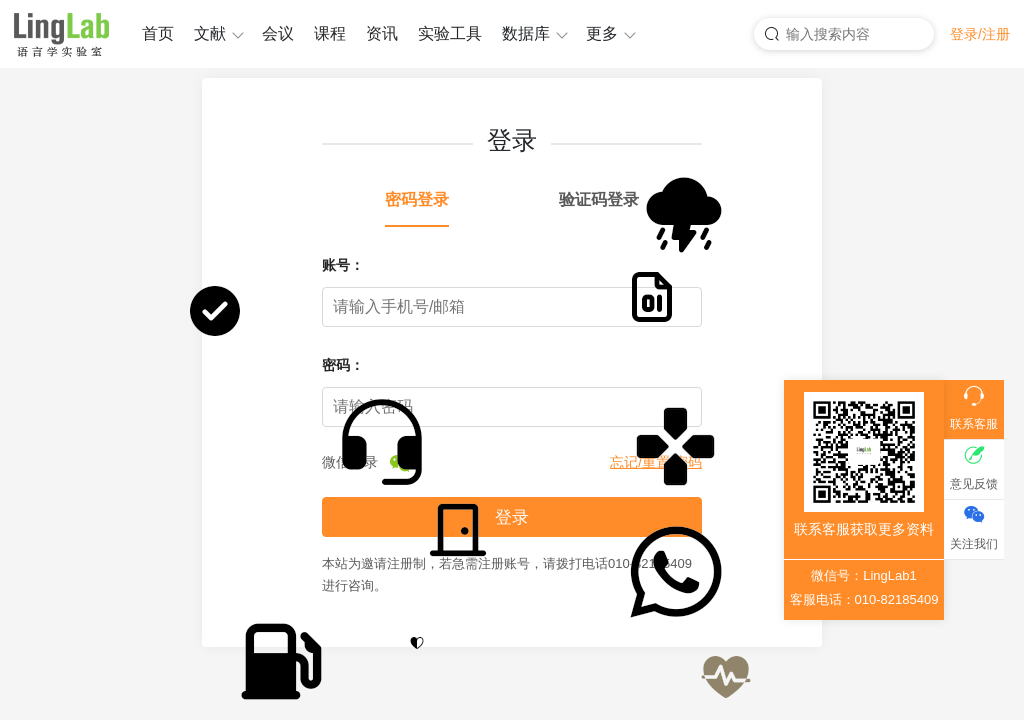 The height and width of the screenshot is (720, 1024). Describe the element at coordinates (283, 661) in the screenshot. I see `find nearby gas stations` at that location.